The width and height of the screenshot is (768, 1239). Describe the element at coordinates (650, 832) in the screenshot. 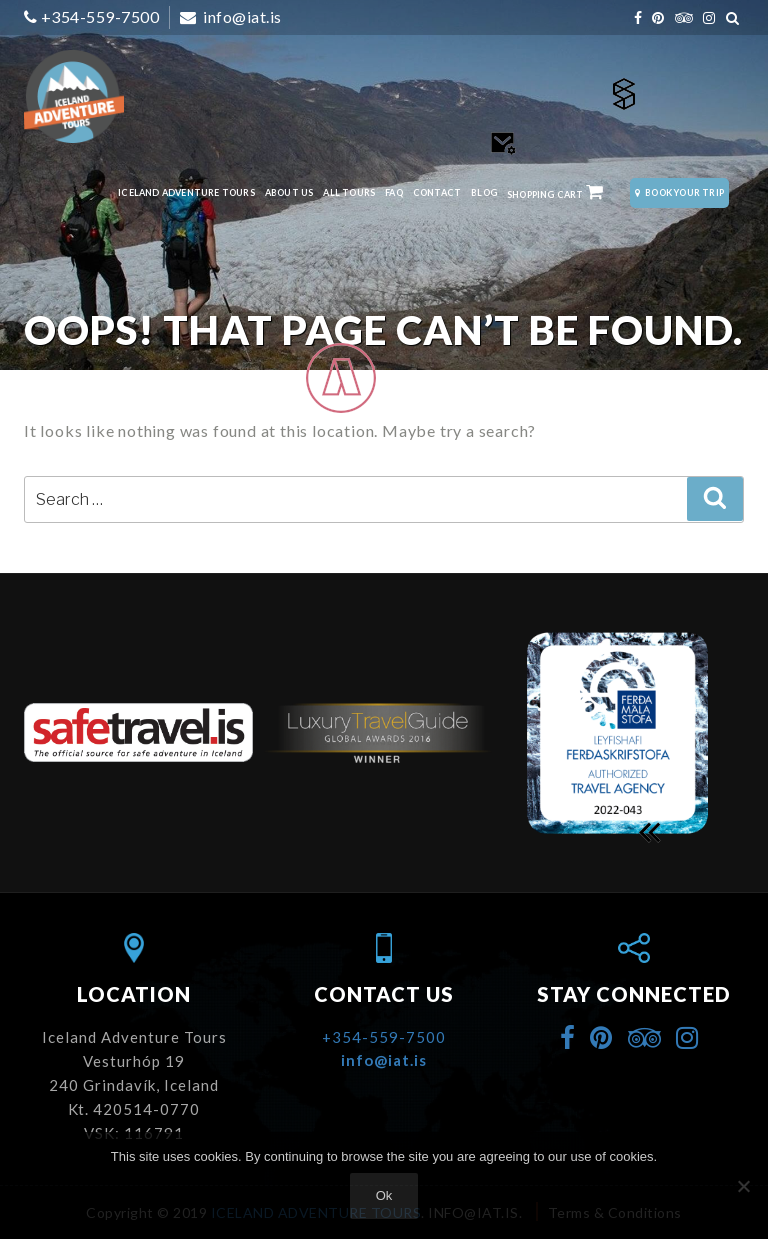

I see `go back to the beginning` at that location.